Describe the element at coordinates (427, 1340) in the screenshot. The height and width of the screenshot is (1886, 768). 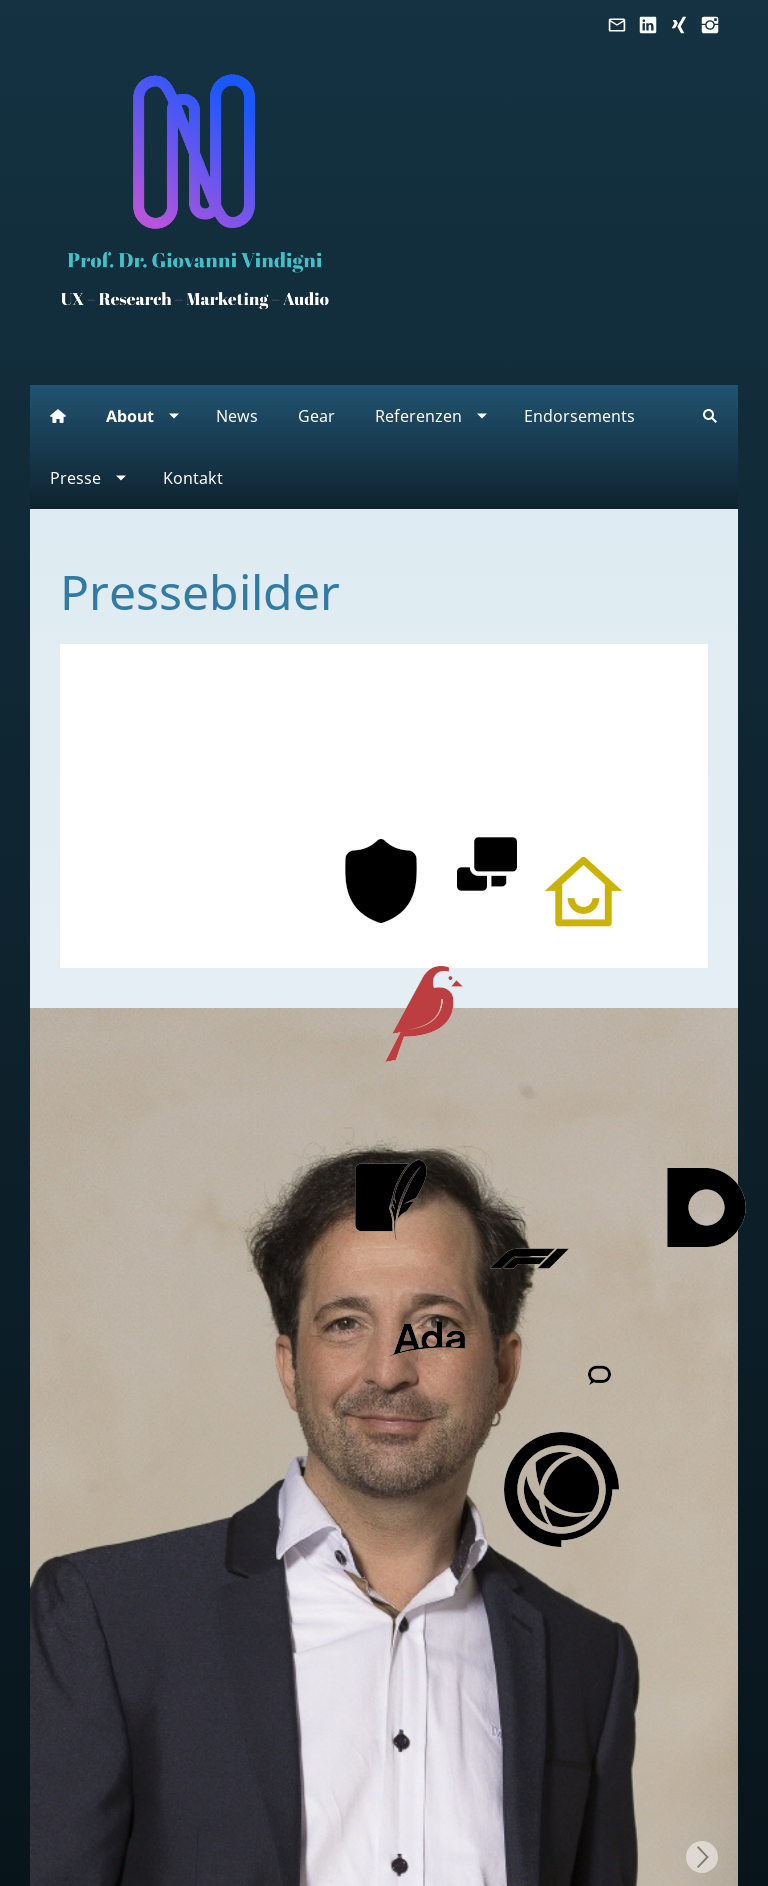
I see `ada company logo` at that location.